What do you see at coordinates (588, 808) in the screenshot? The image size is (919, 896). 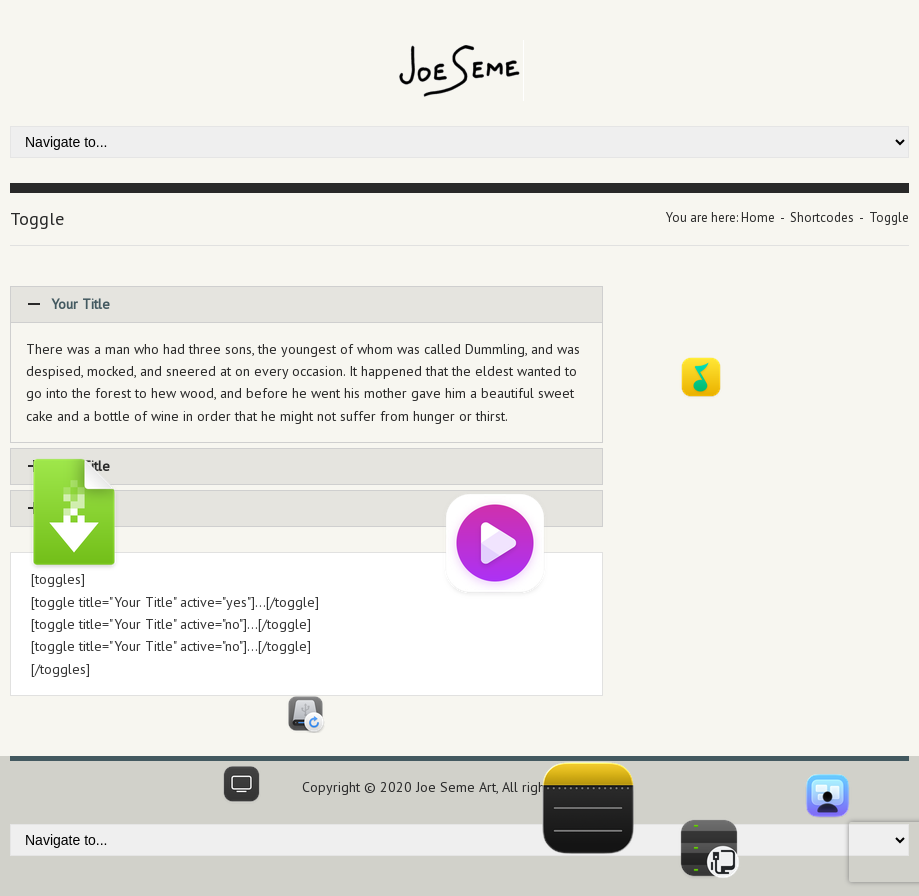 I see `open the notes app` at bounding box center [588, 808].